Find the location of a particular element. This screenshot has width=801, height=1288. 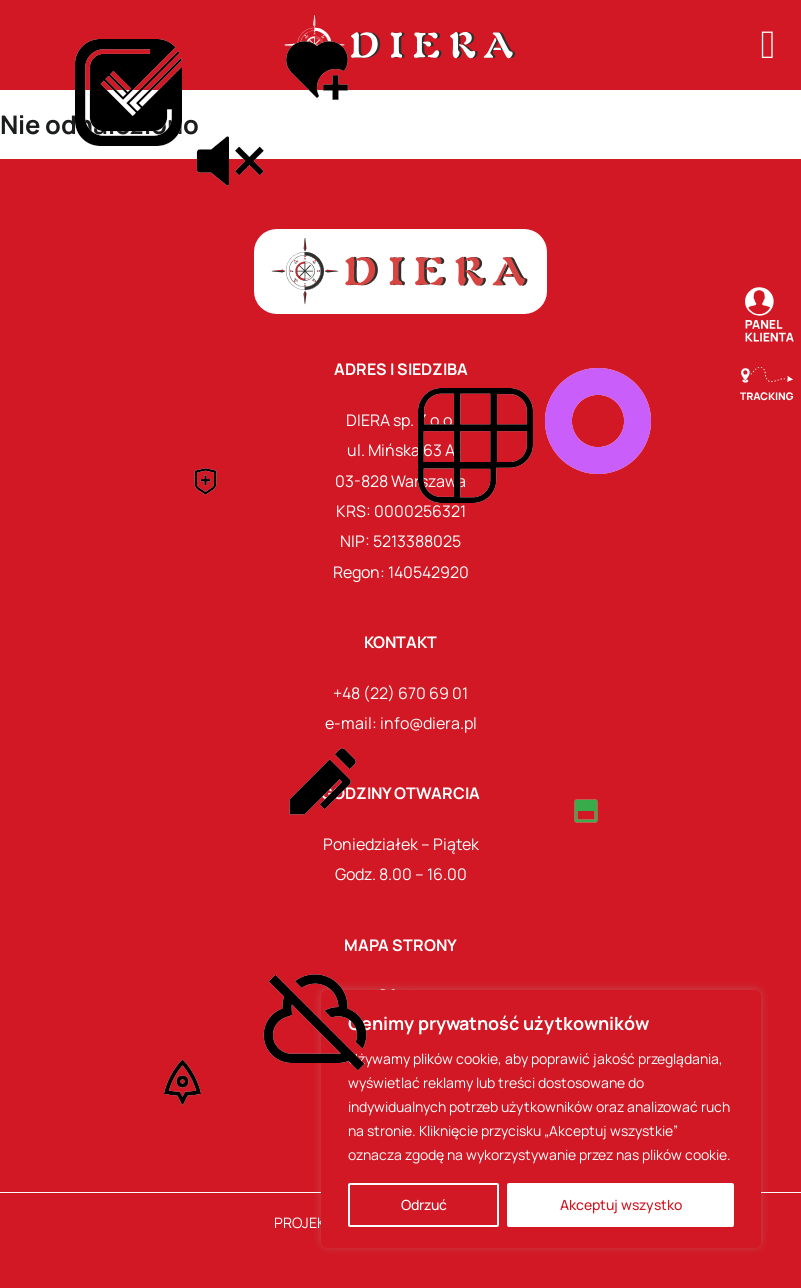

indicates no cloud connection or offline status is located at coordinates (315, 1021).